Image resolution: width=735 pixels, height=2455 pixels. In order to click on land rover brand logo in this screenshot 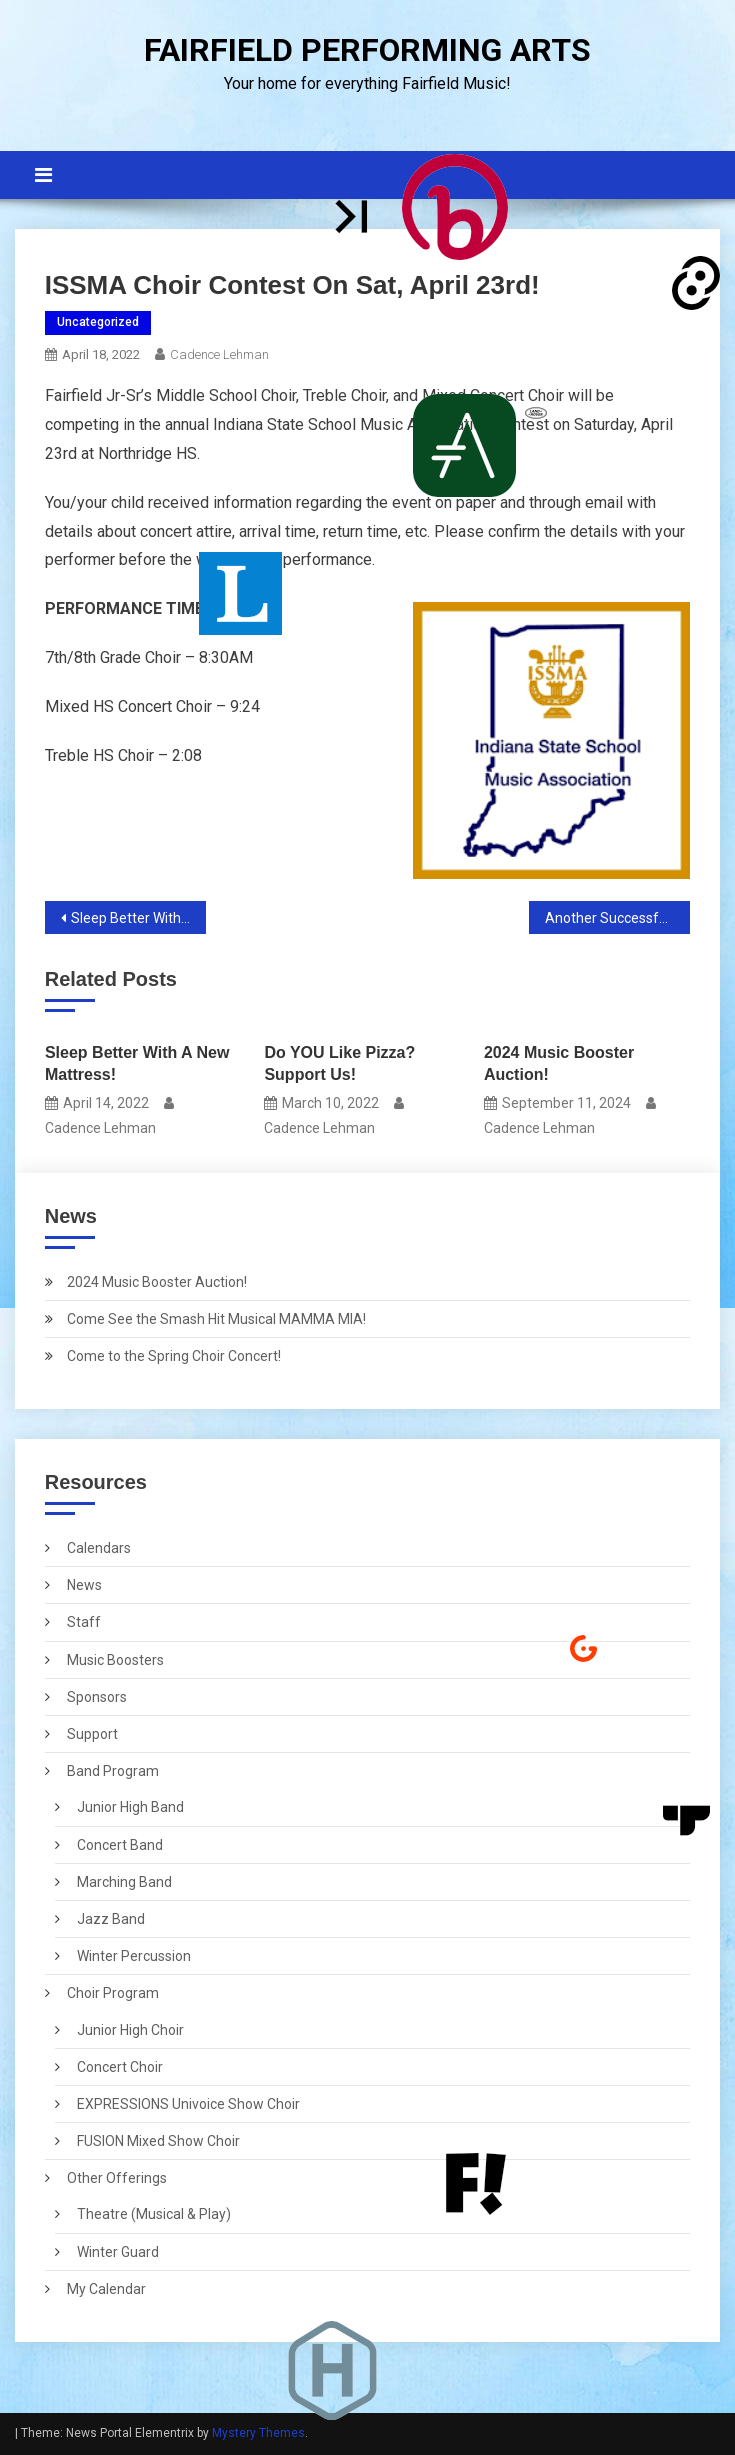, I will do `click(536, 413)`.